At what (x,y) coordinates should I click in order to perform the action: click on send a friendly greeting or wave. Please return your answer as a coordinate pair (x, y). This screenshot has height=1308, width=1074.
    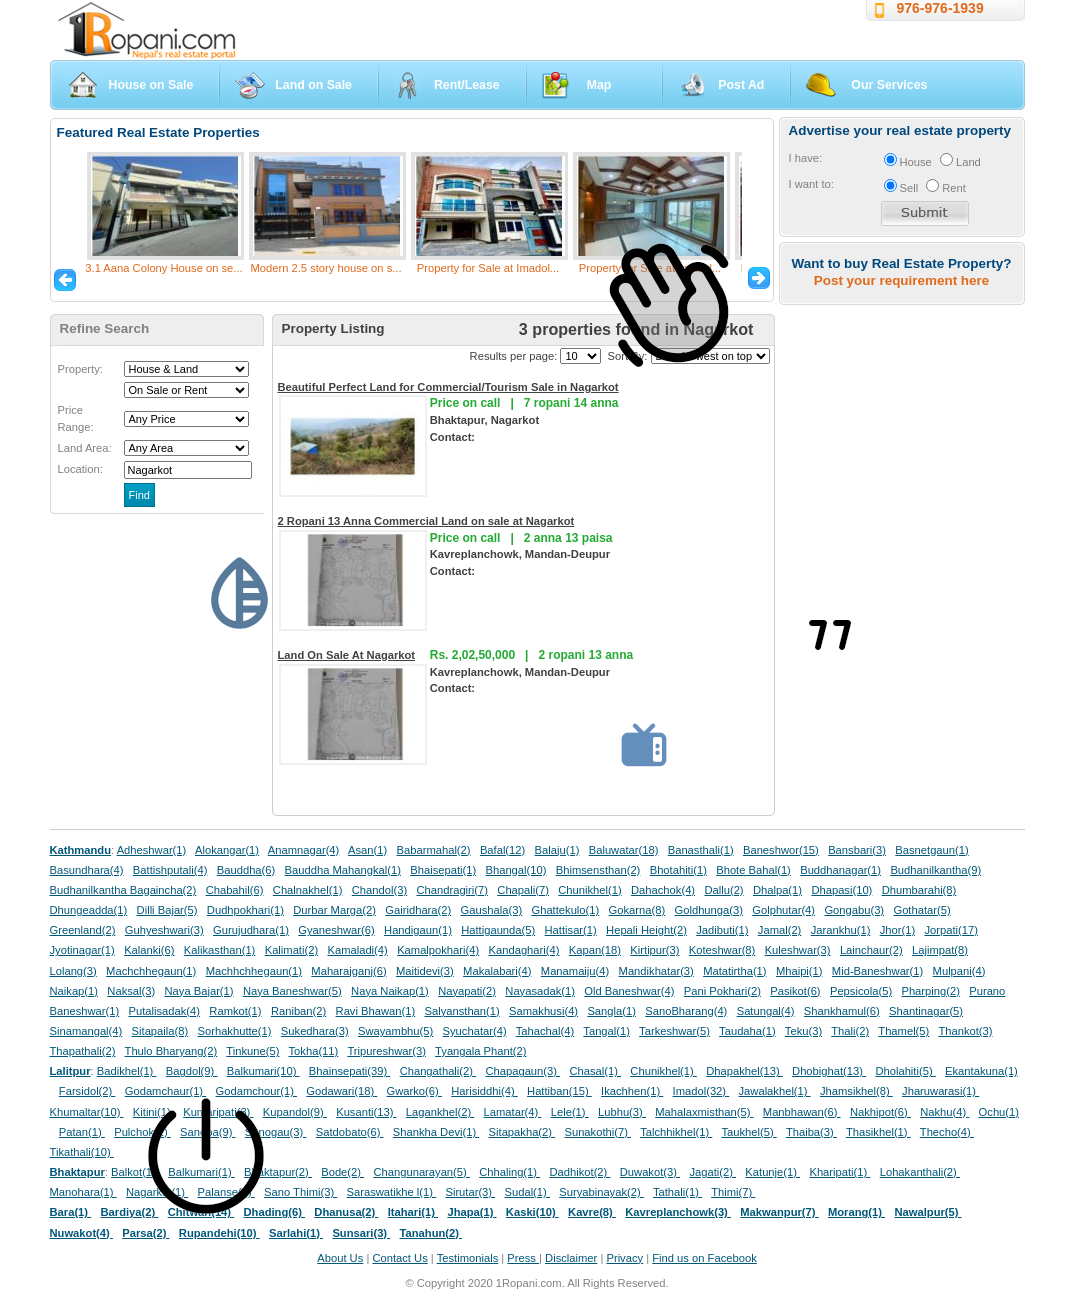
    Looking at the image, I should click on (669, 303).